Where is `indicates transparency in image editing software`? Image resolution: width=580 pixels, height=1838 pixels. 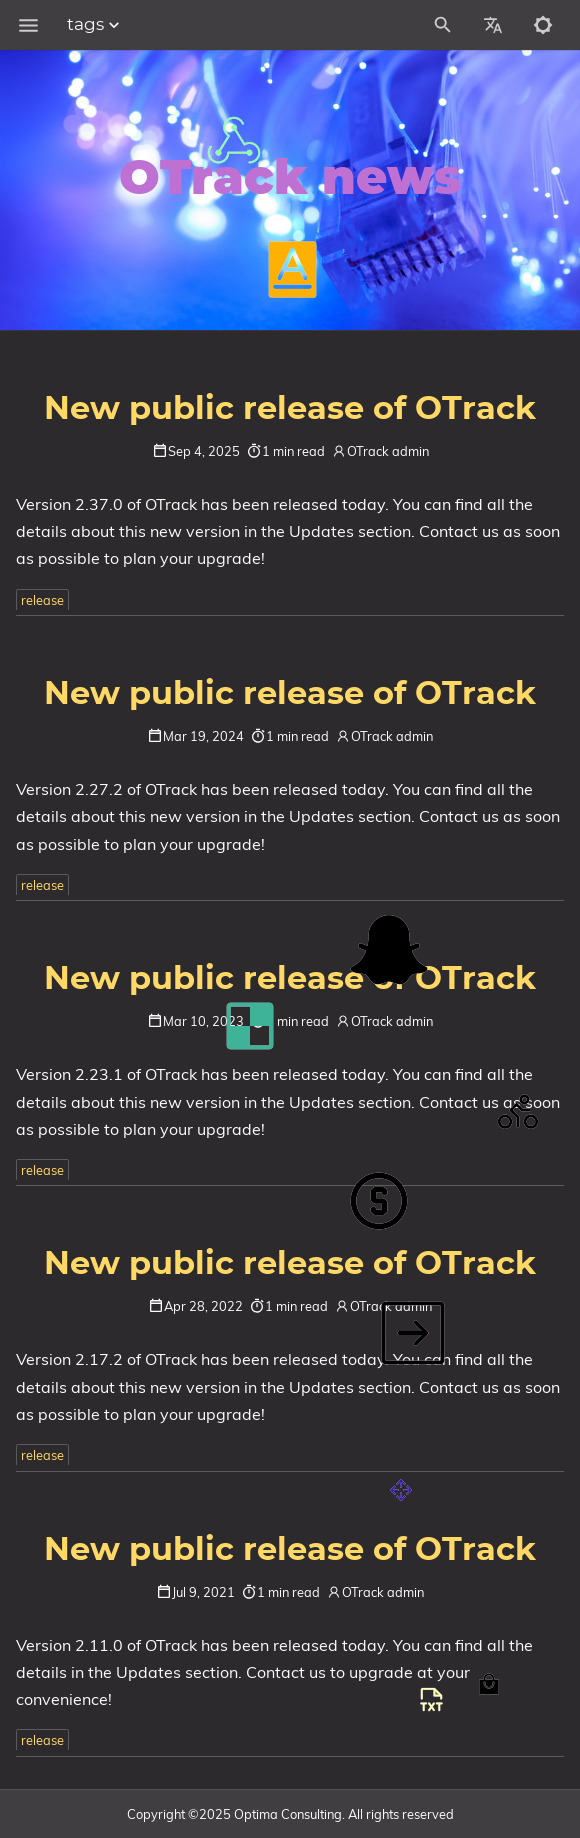 indicates transparency in image editing software is located at coordinates (250, 1026).